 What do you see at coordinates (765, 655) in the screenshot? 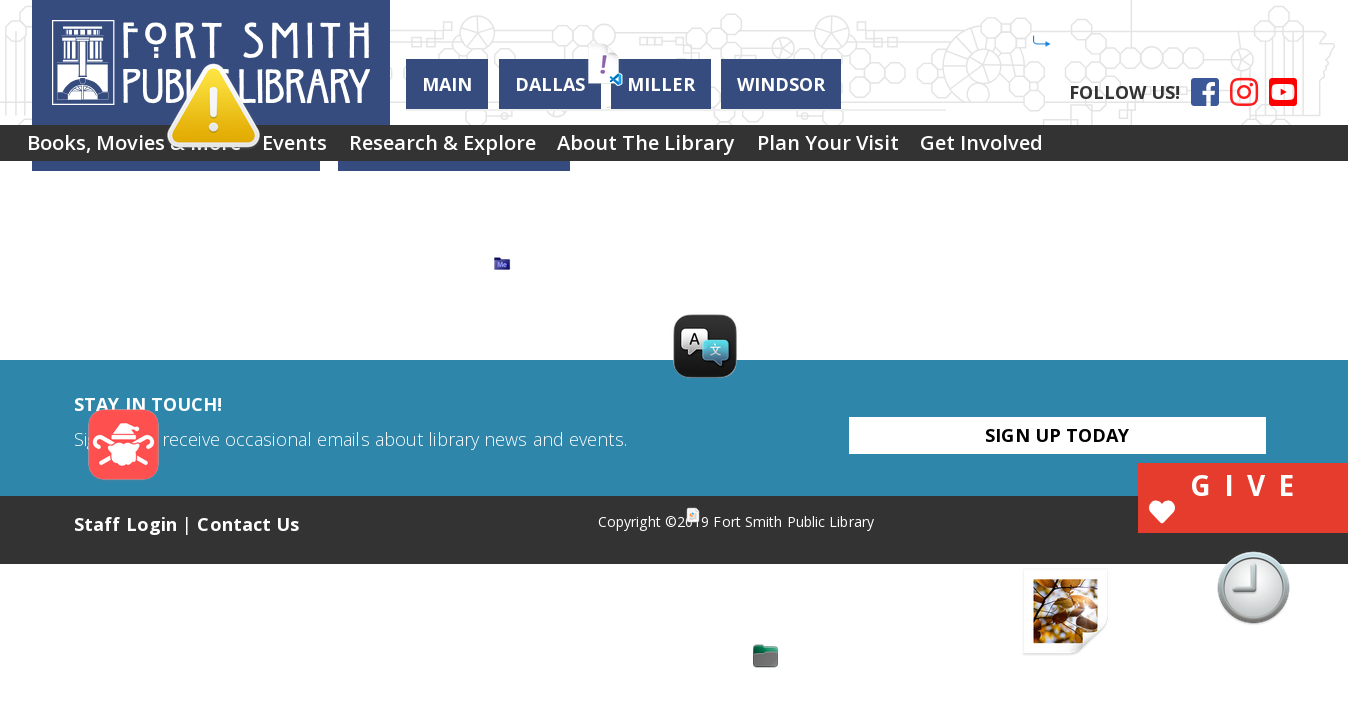
I see `open folder containing files` at bounding box center [765, 655].